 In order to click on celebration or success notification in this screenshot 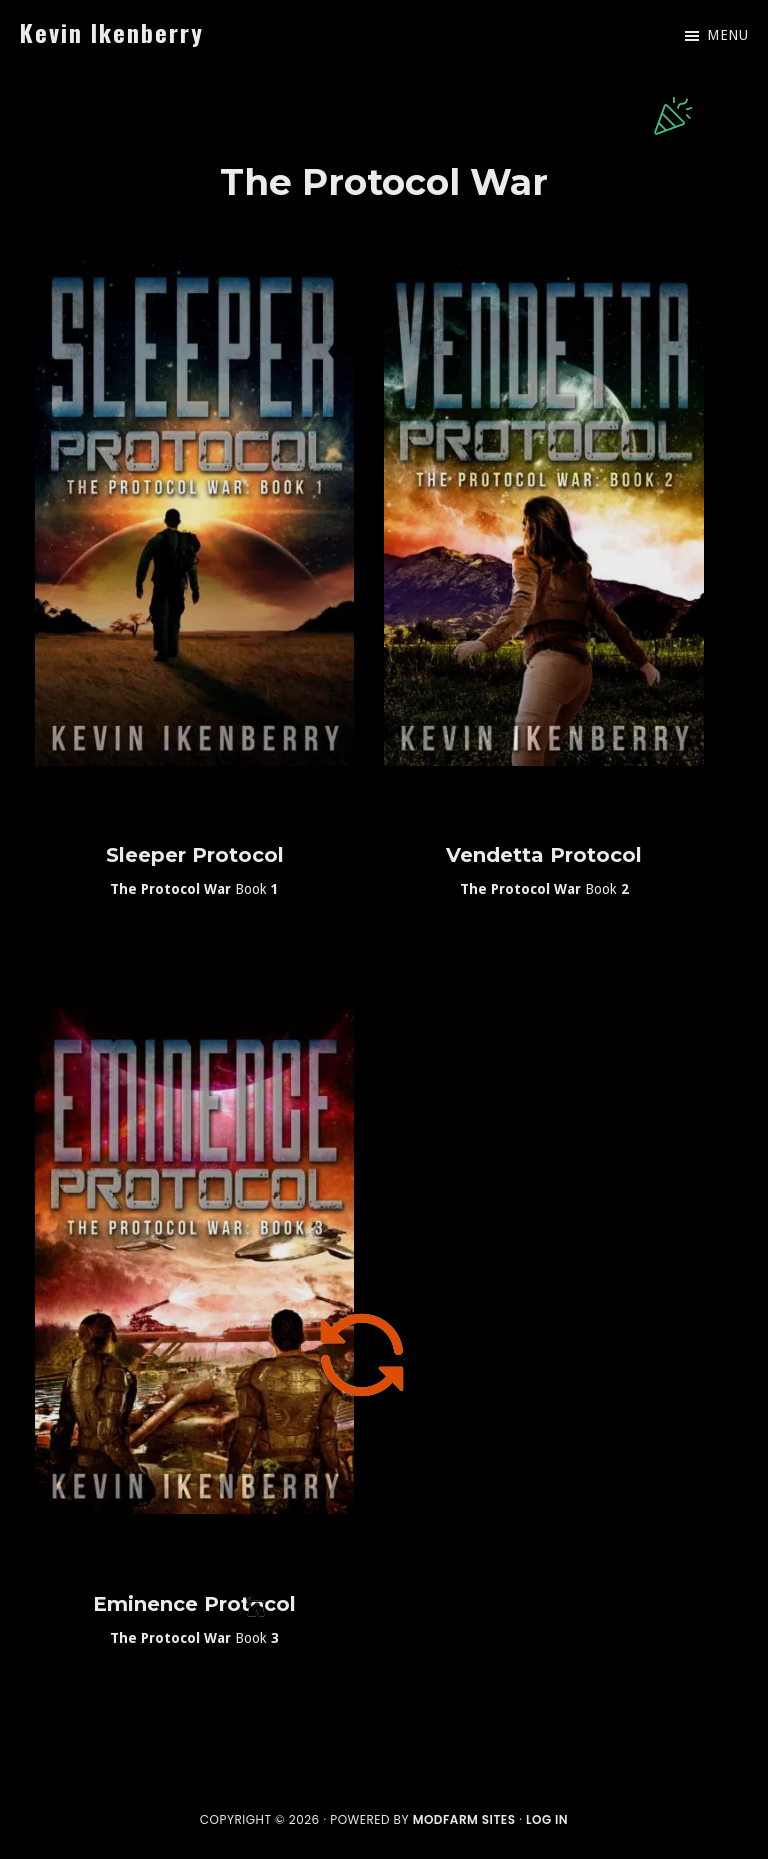, I will do `click(671, 118)`.